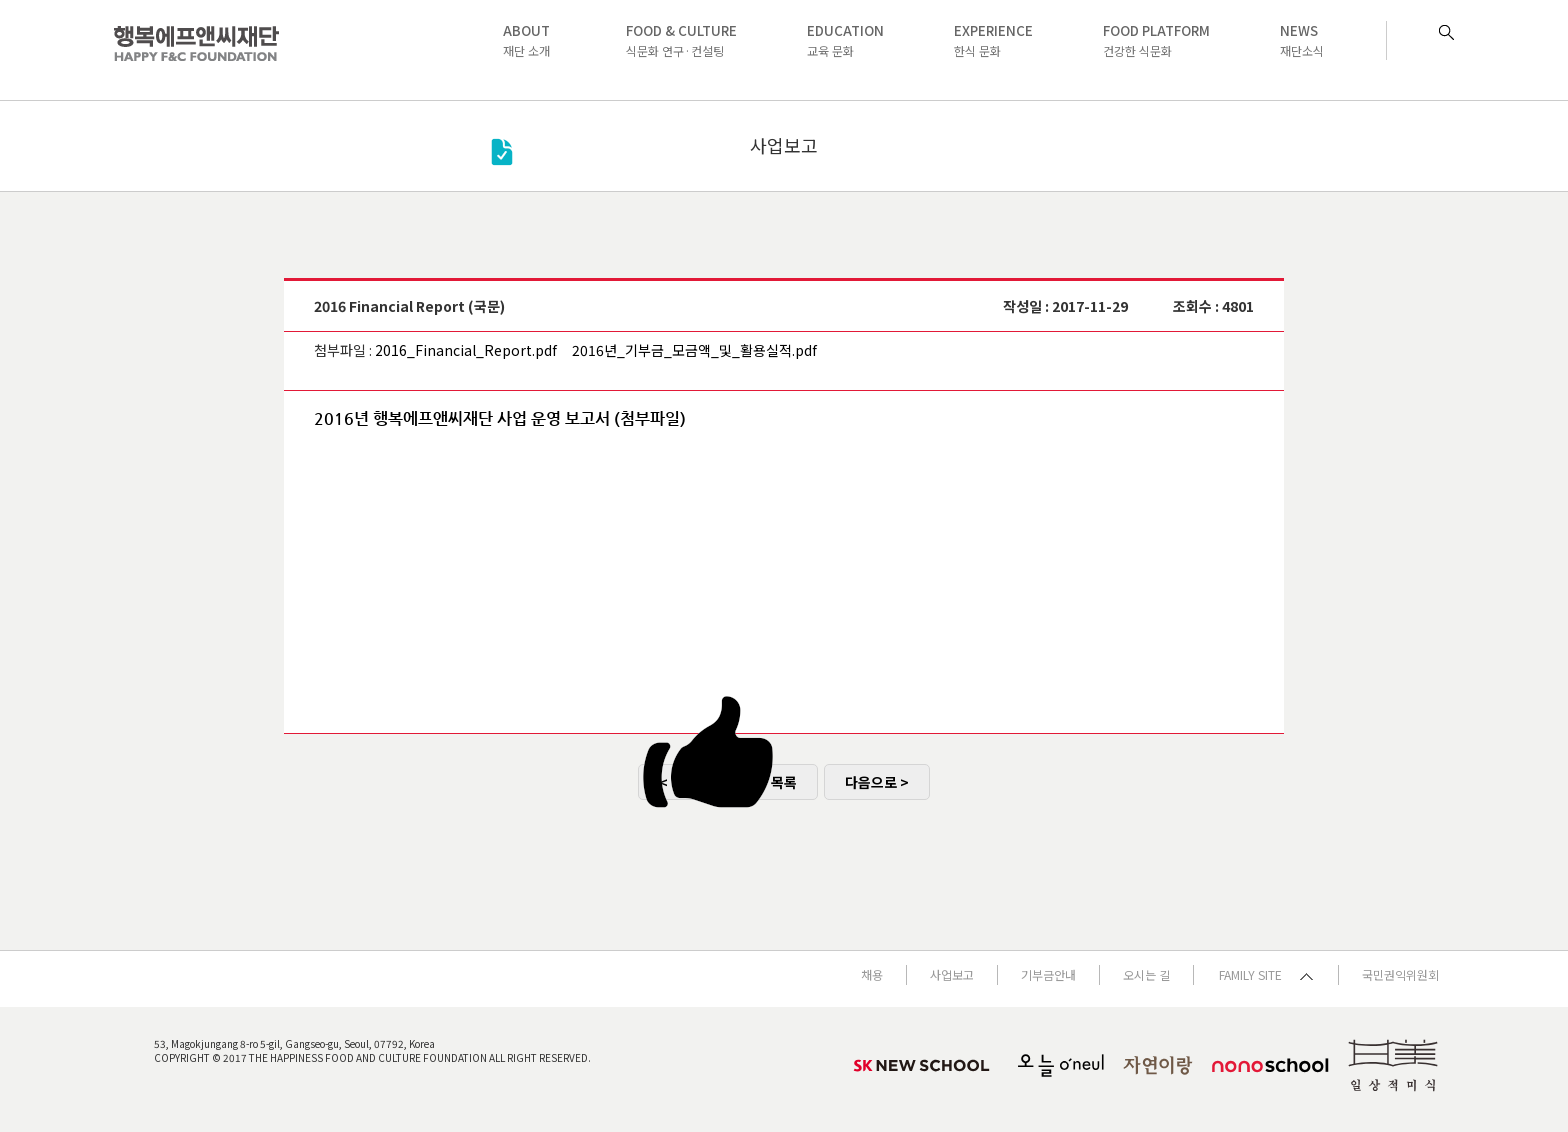  Describe the element at coordinates (708, 758) in the screenshot. I see `like or upvote content` at that location.